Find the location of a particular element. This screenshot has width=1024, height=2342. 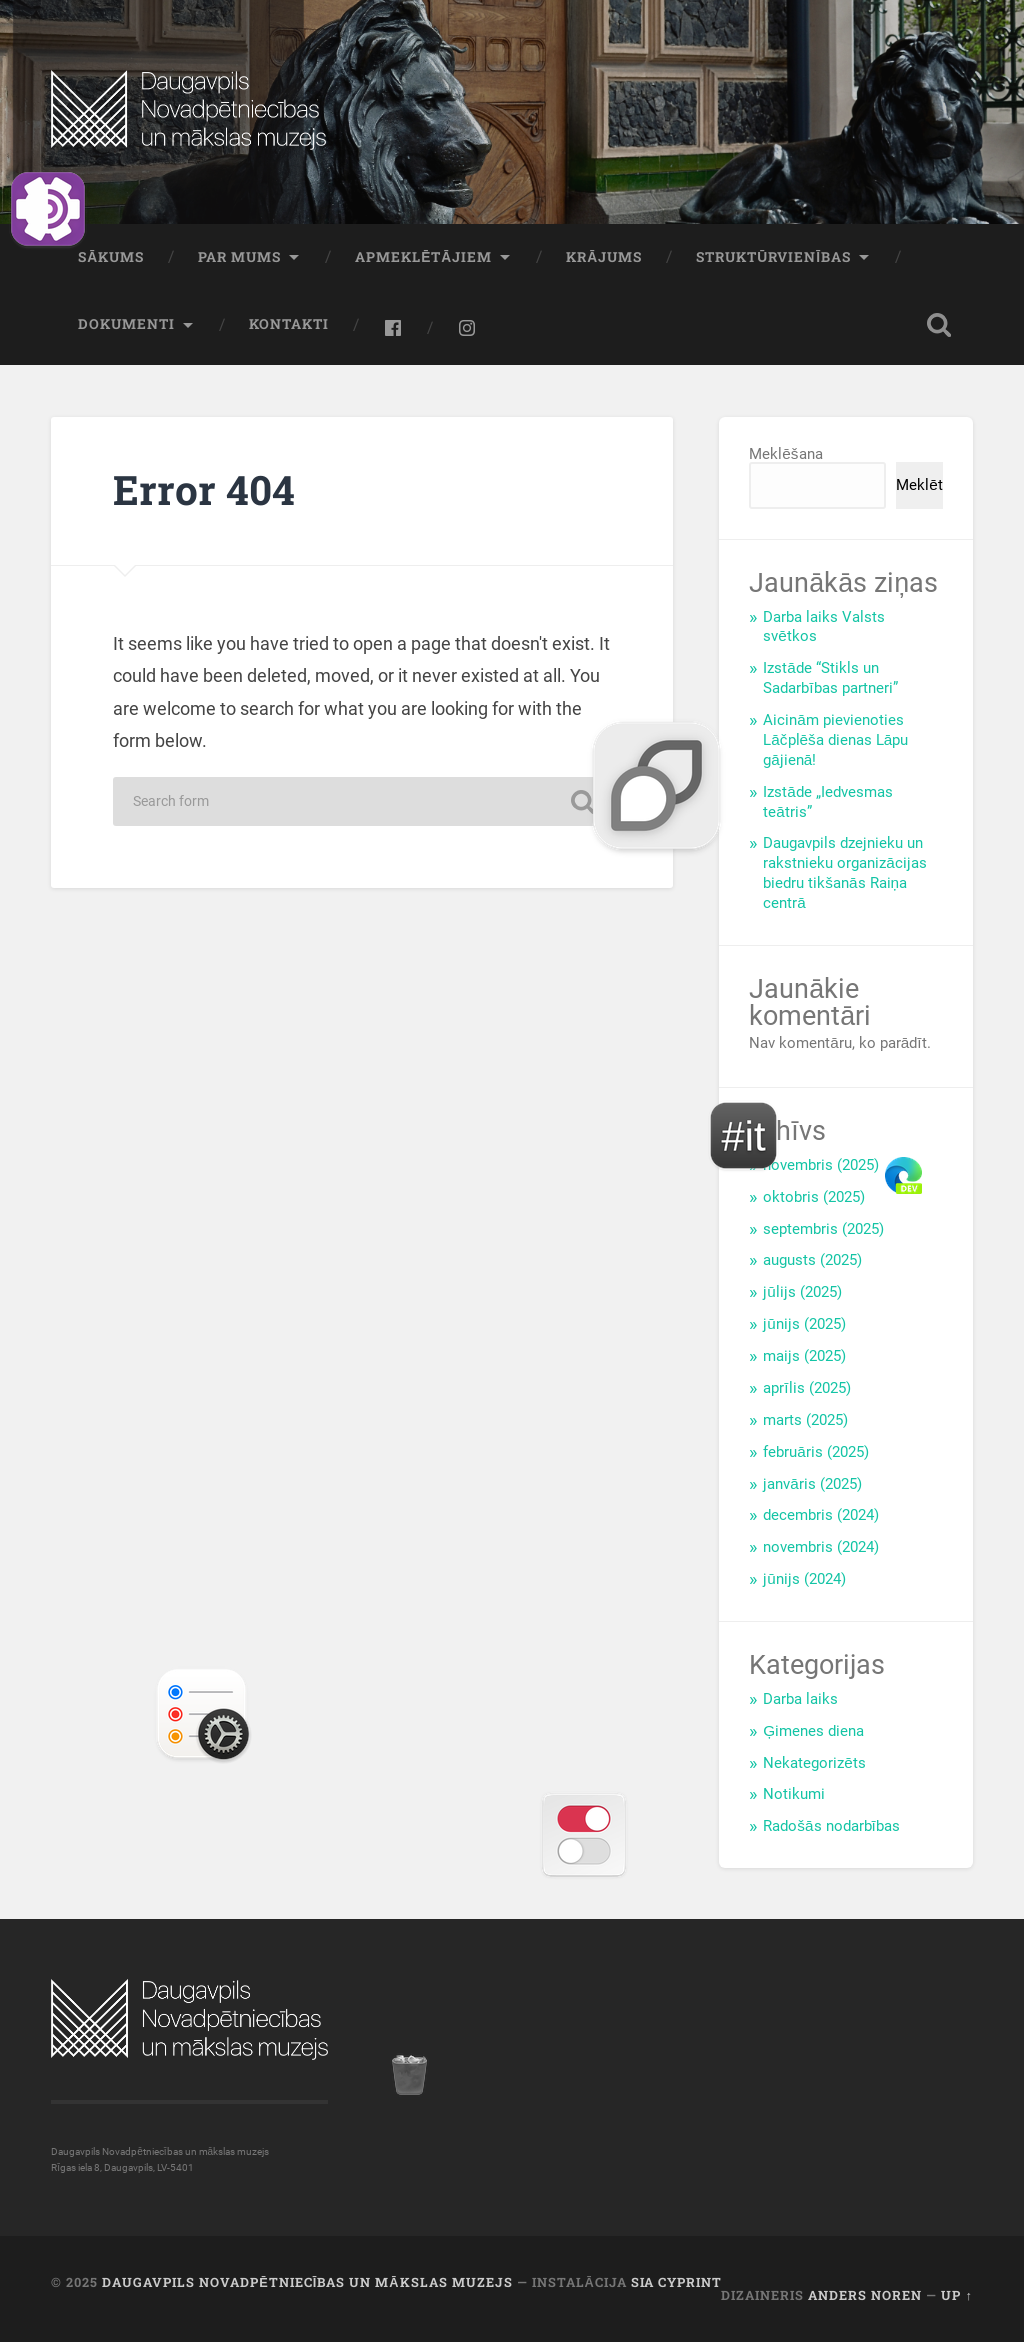

open microsoft edge developer browser is located at coordinates (903, 1175).